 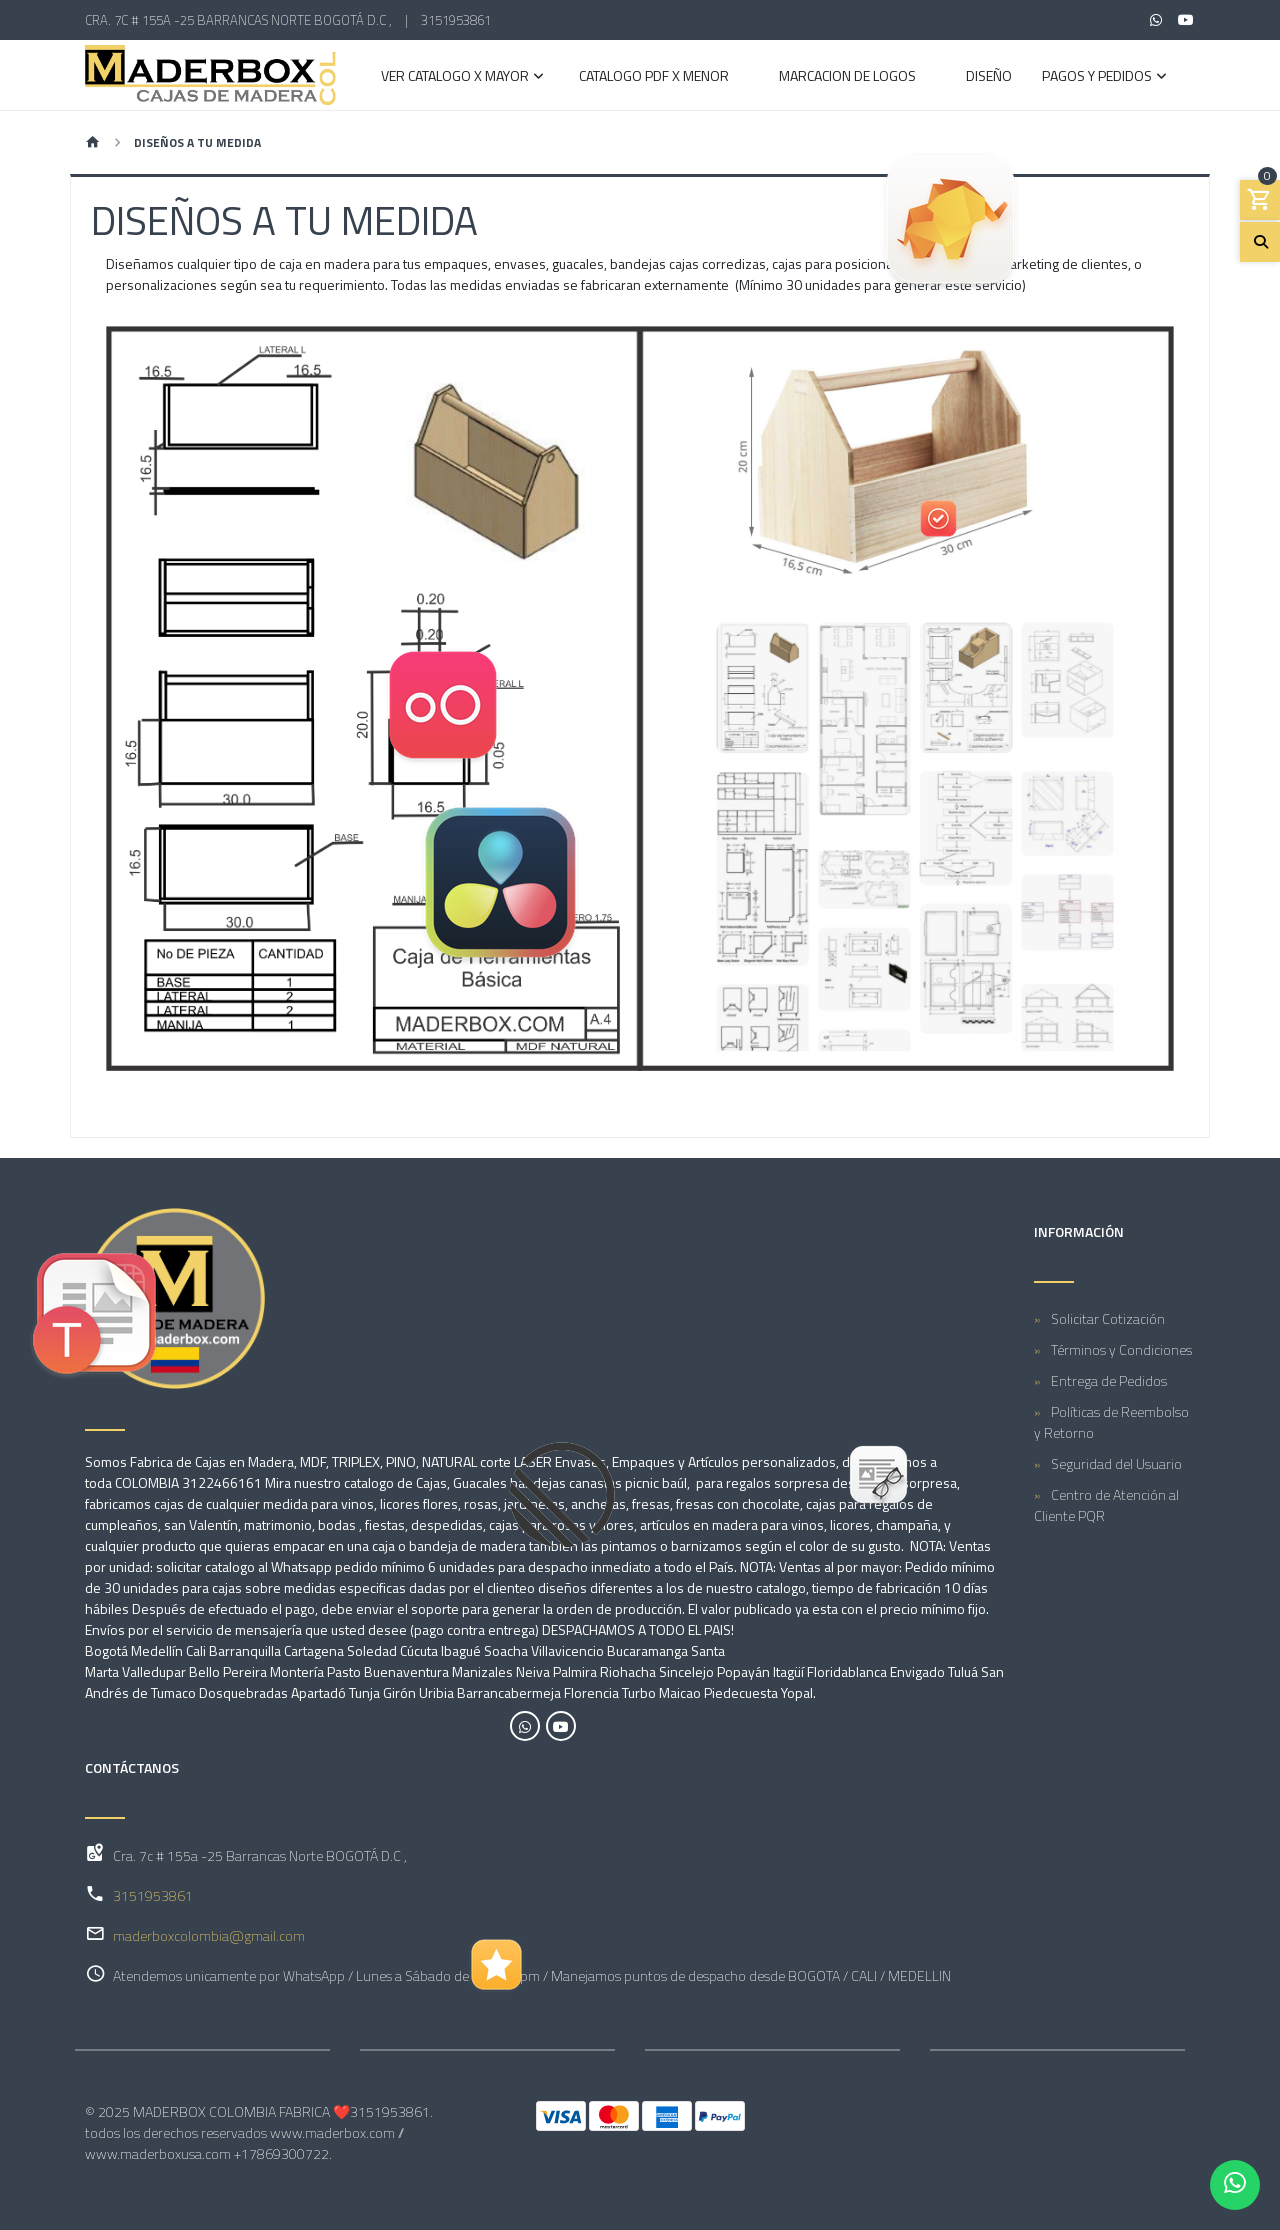 I want to click on open TablePlus database management app, so click(x=950, y=219).